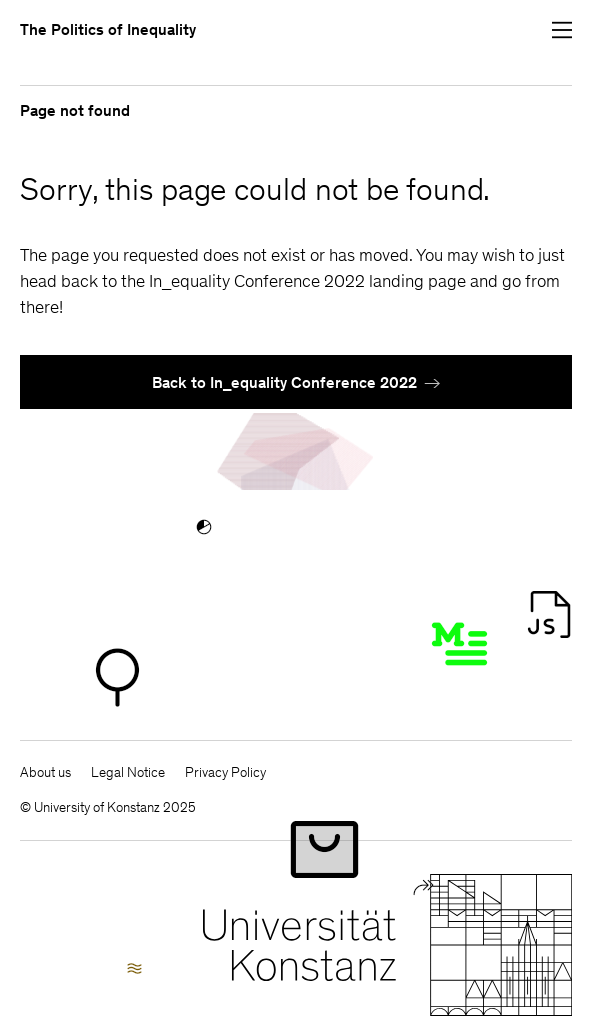  Describe the element at coordinates (117, 676) in the screenshot. I see `select neuter or non-binary gender option` at that location.